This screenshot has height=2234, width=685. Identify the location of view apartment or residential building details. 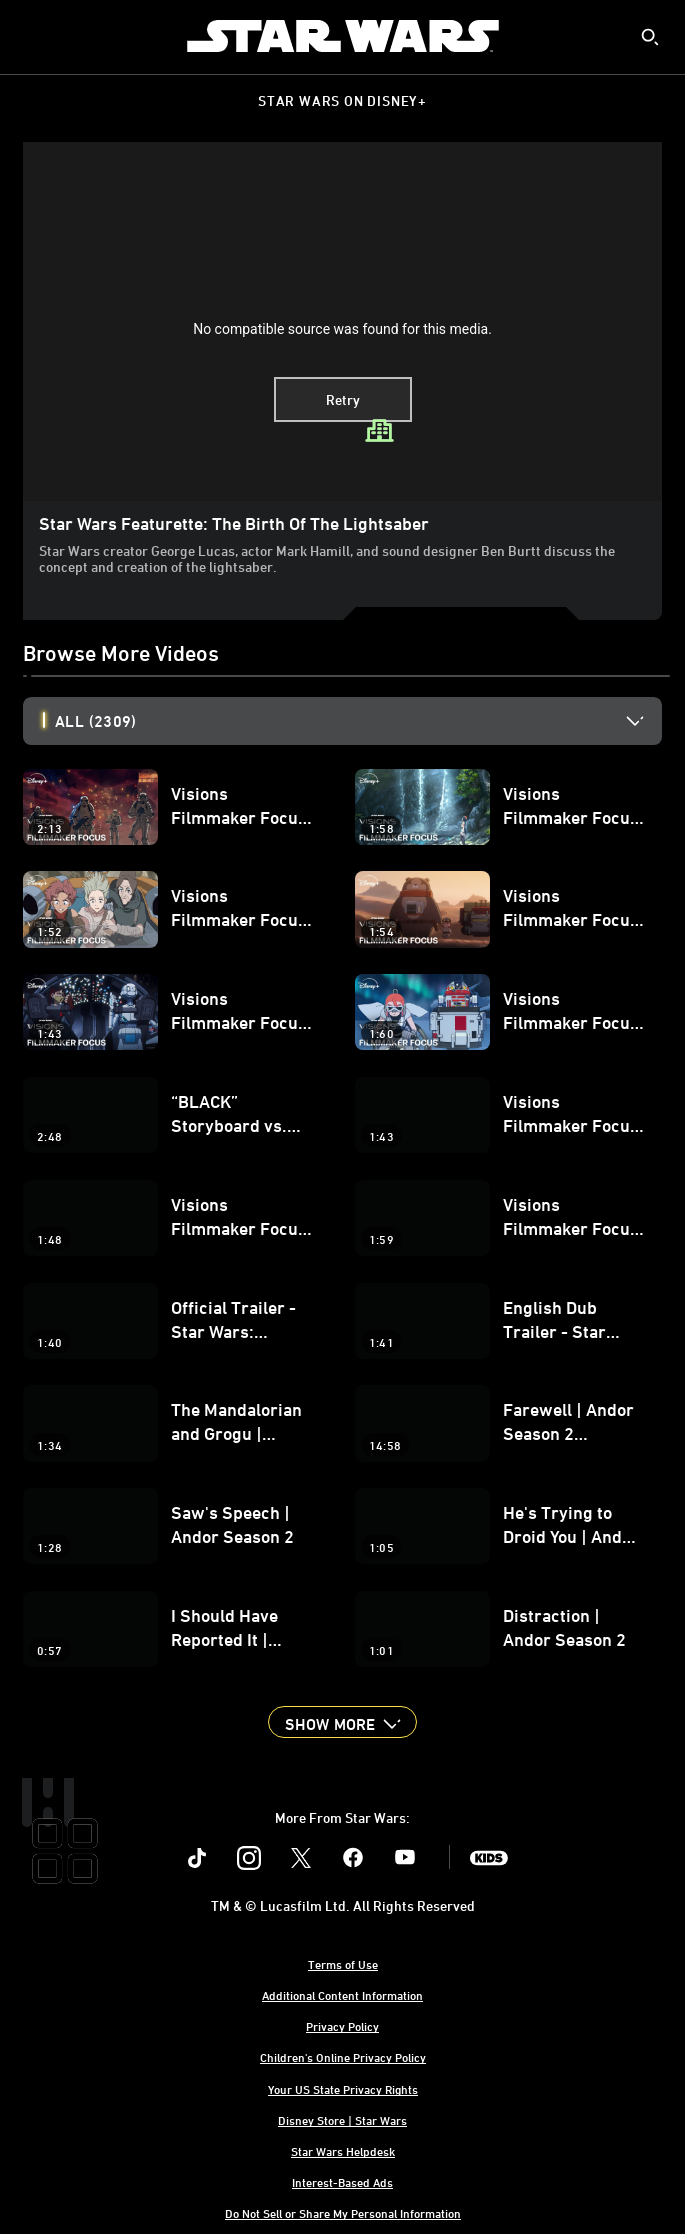
(379, 430).